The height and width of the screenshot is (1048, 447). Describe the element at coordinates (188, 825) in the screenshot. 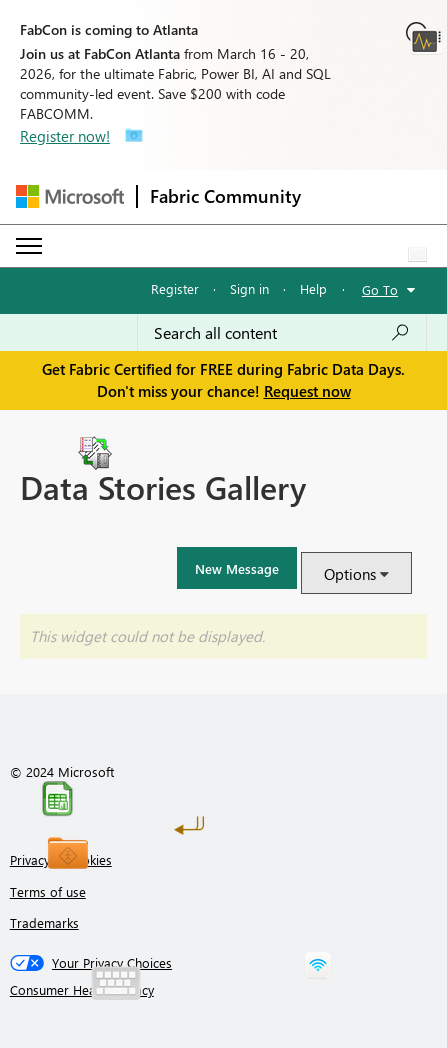

I see `reply to all recipients of an email` at that location.